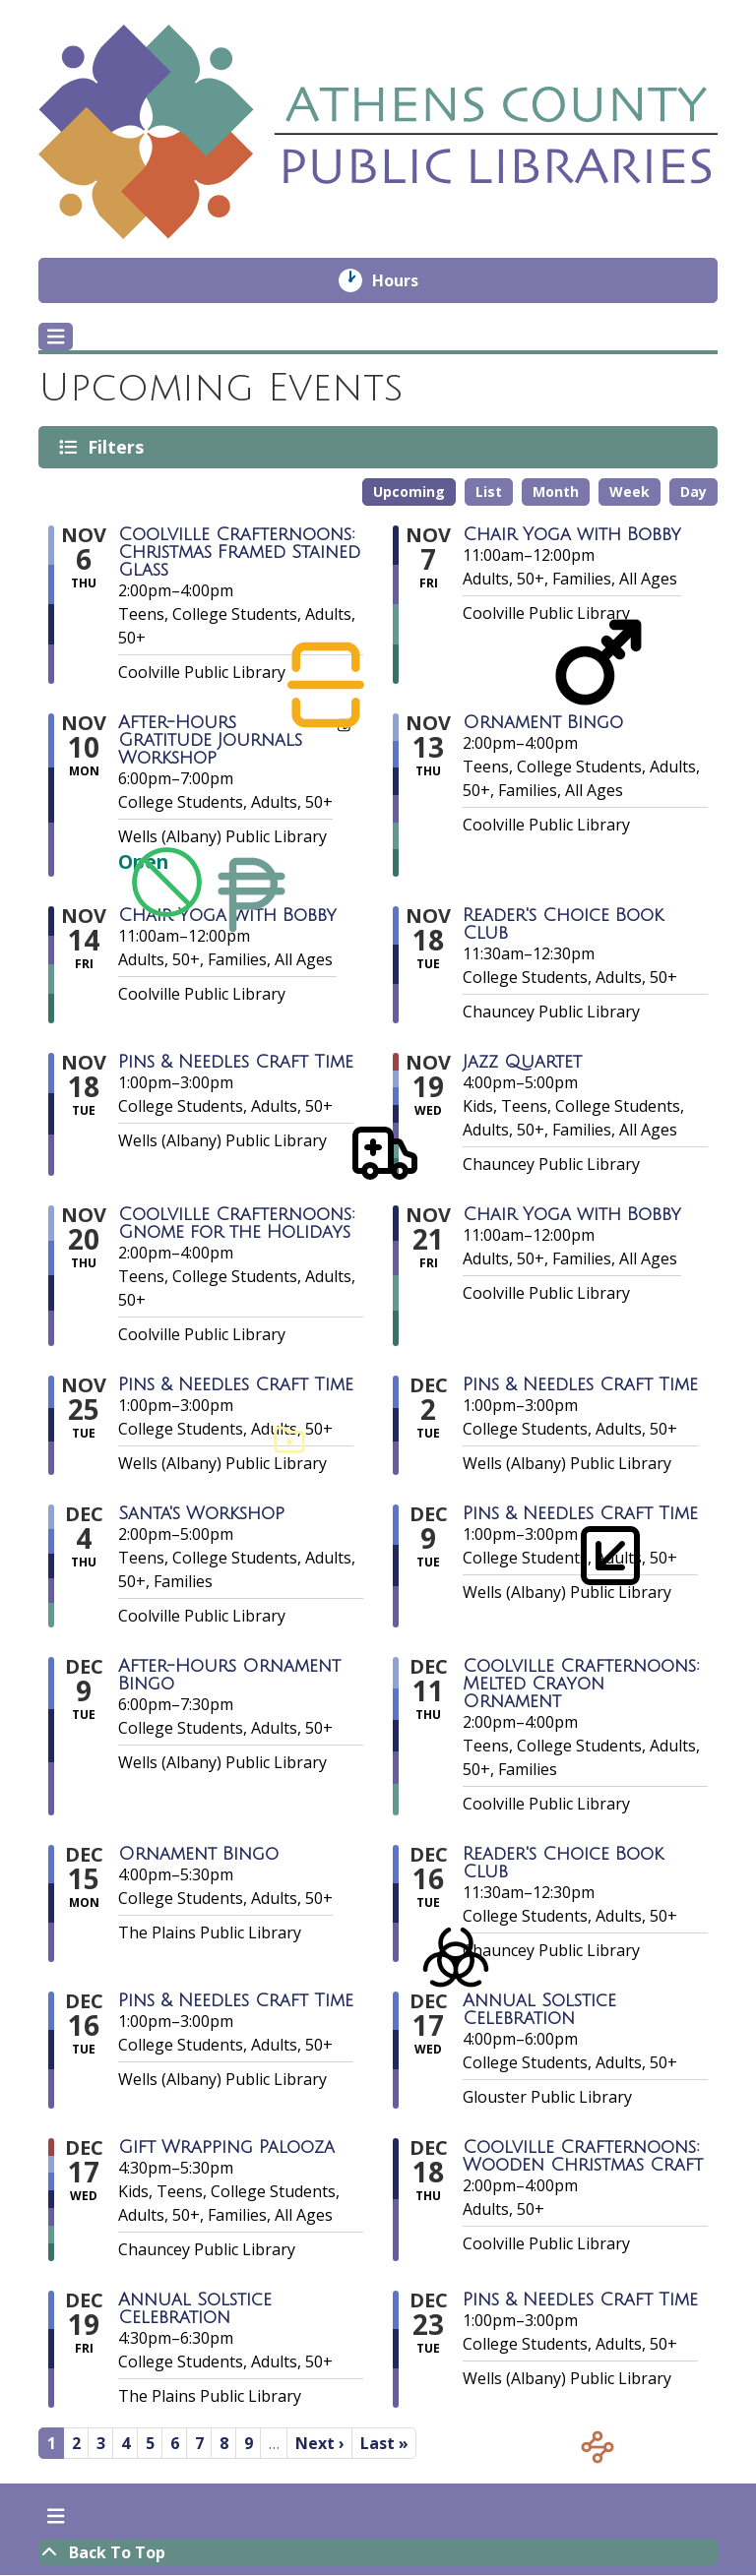  I want to click on access emergency medical services, so click(385, 1153).